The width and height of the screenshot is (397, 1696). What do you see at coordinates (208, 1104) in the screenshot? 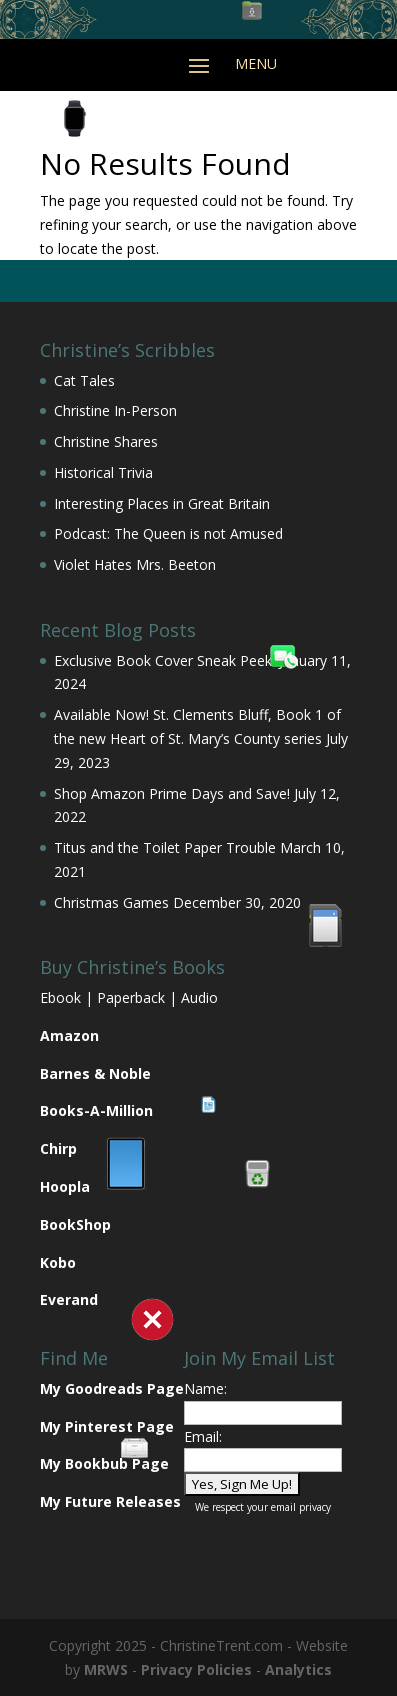
I see `open a libreoffice writer document` at bounding box center [208, 1104].